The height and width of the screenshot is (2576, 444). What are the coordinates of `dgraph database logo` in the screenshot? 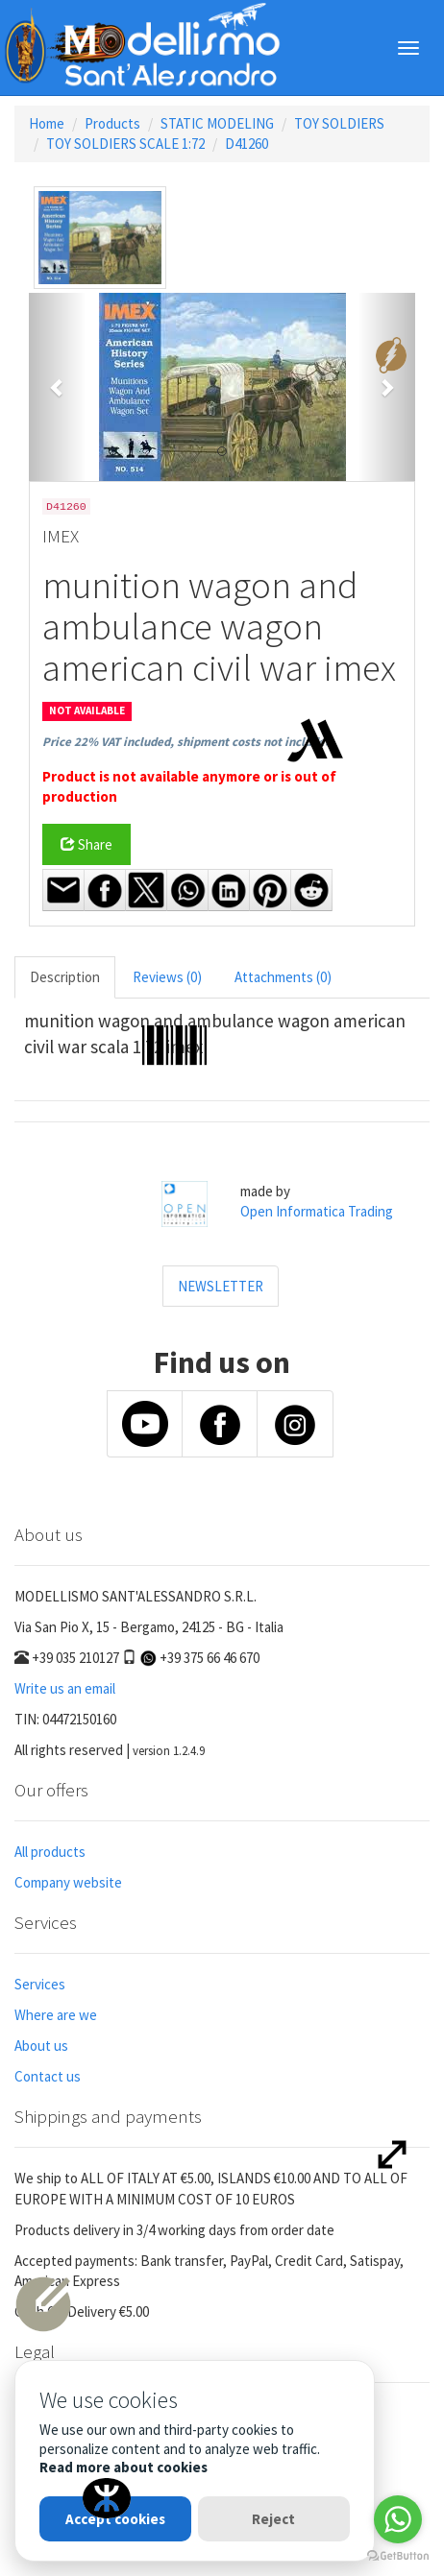 It's located at (391, 355).